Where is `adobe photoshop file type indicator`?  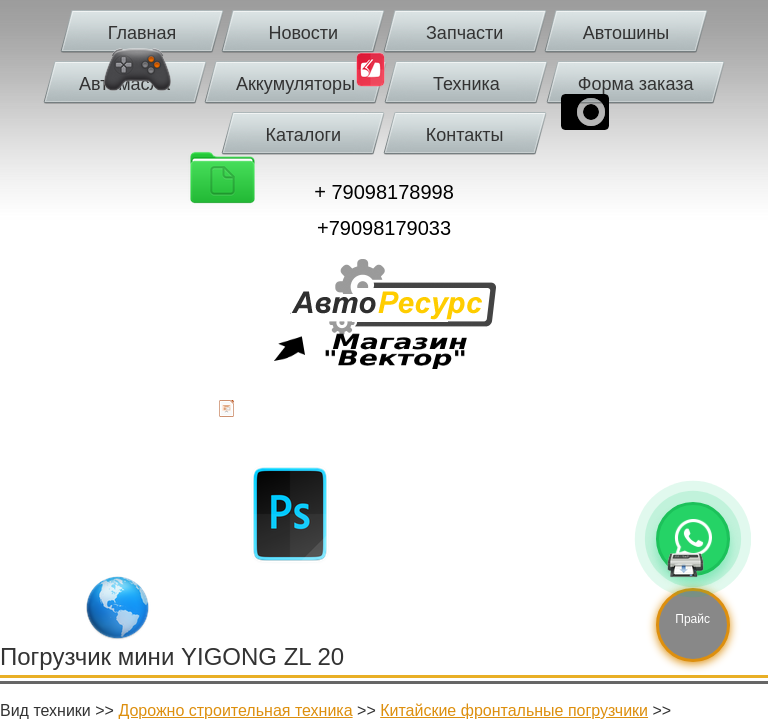 adobe photoshop file type indicator is located at coordinates (290, 514).